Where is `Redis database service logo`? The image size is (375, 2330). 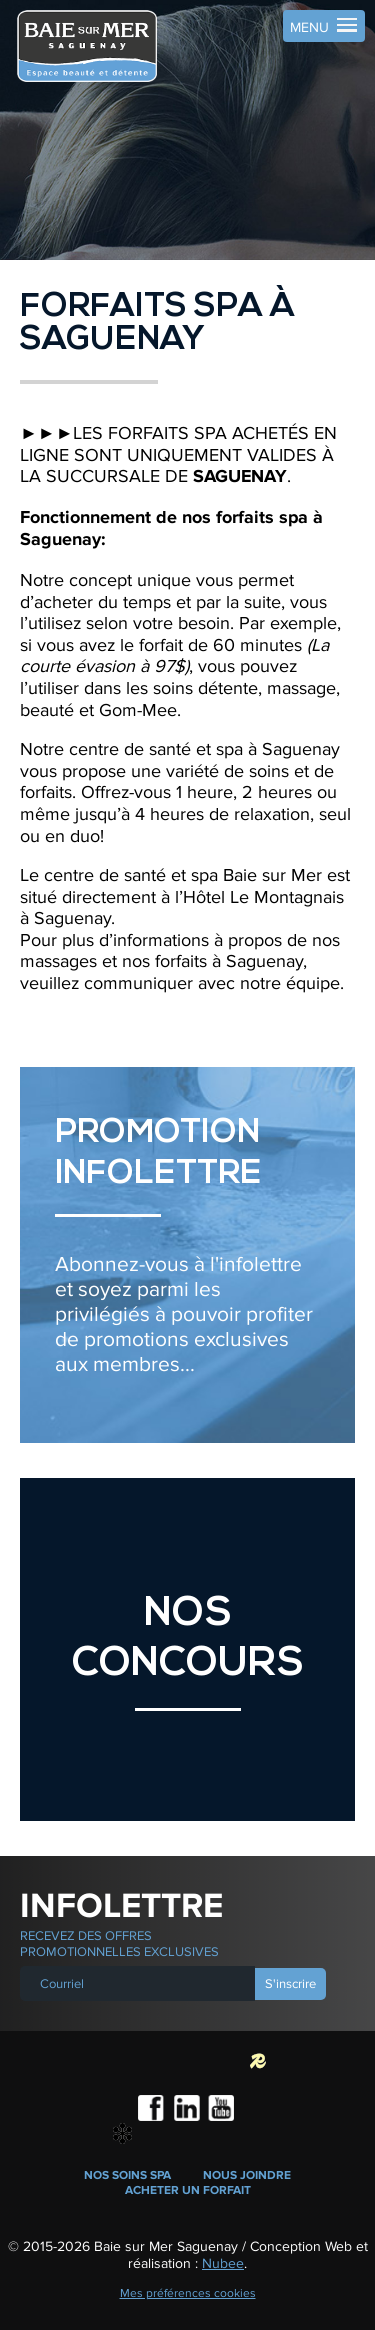 Redis database service logo is located at coordinates (258, 2061).